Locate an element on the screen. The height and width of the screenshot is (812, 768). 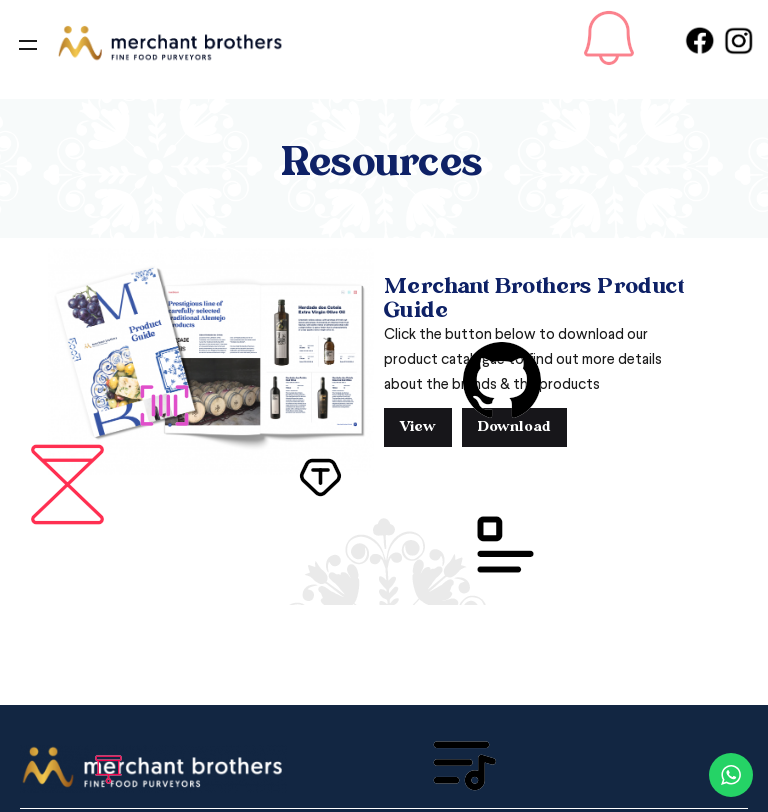
tether (USDT) cryptocurrency logo is located at coordinates (320, 477).